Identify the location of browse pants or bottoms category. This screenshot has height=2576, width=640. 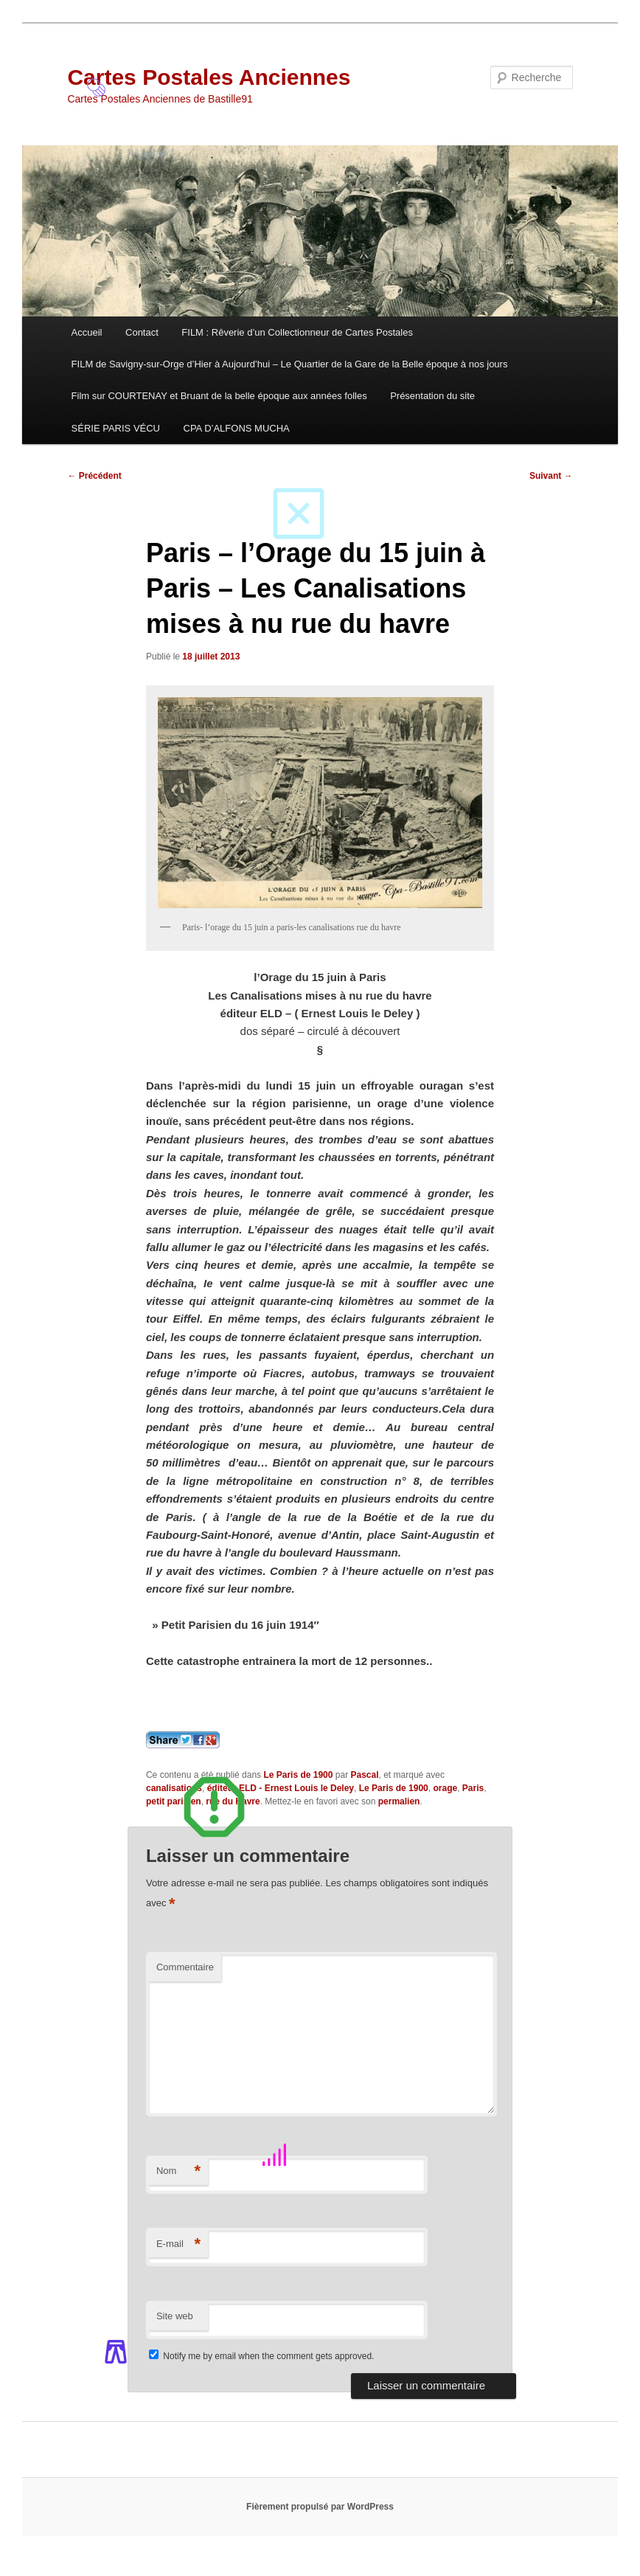
(116, 2352).